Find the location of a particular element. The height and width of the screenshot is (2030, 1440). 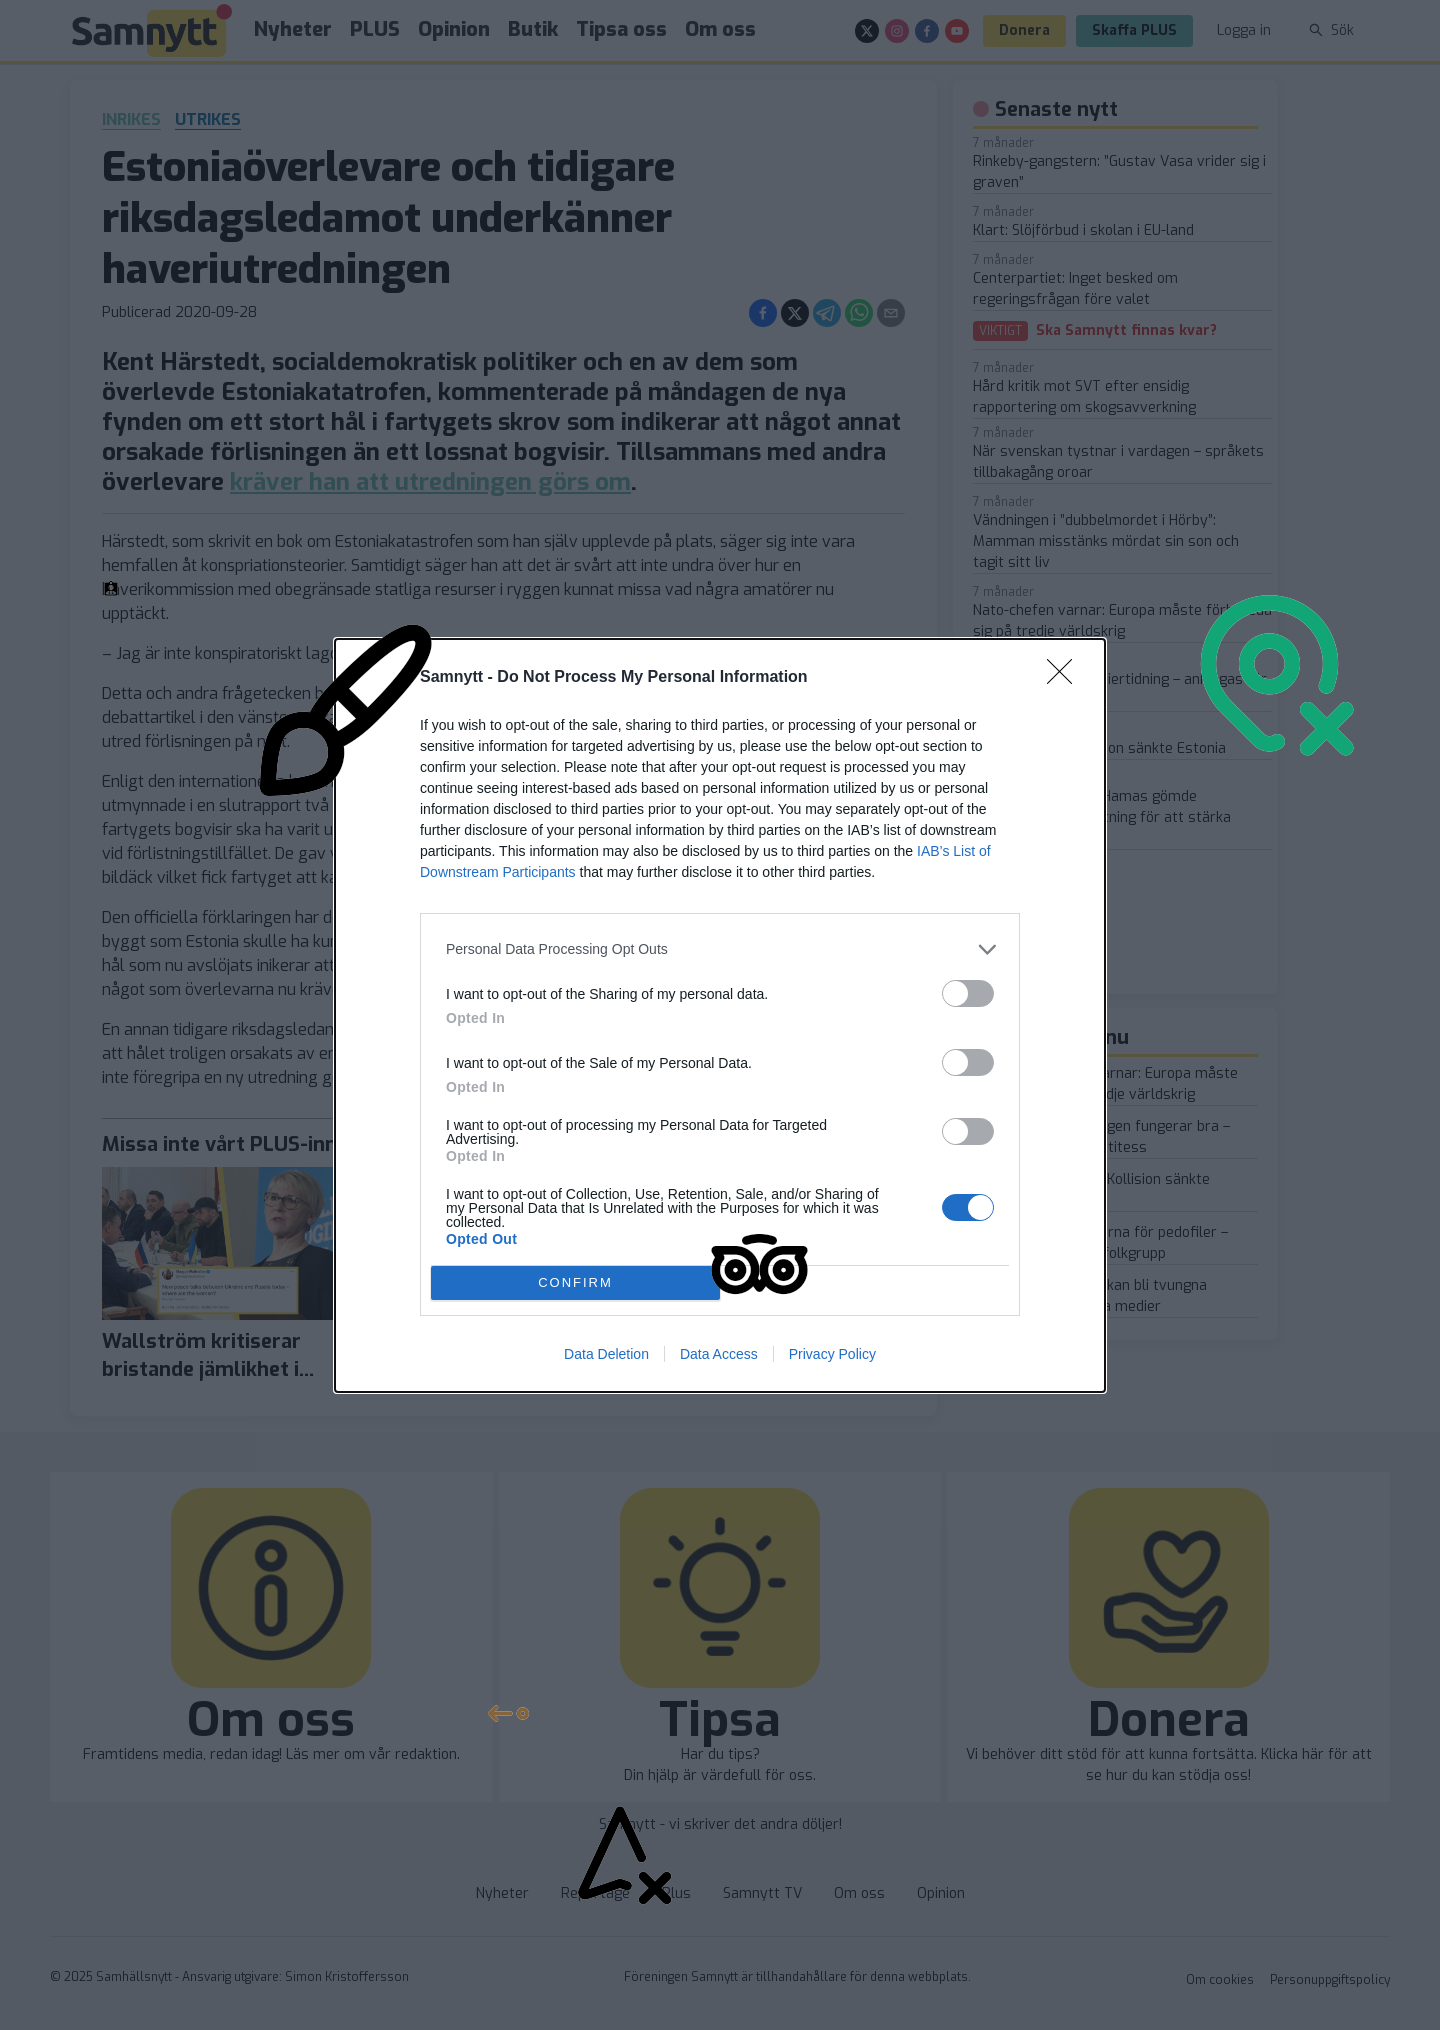

move item to the left is located at coordinates (508, 1713).